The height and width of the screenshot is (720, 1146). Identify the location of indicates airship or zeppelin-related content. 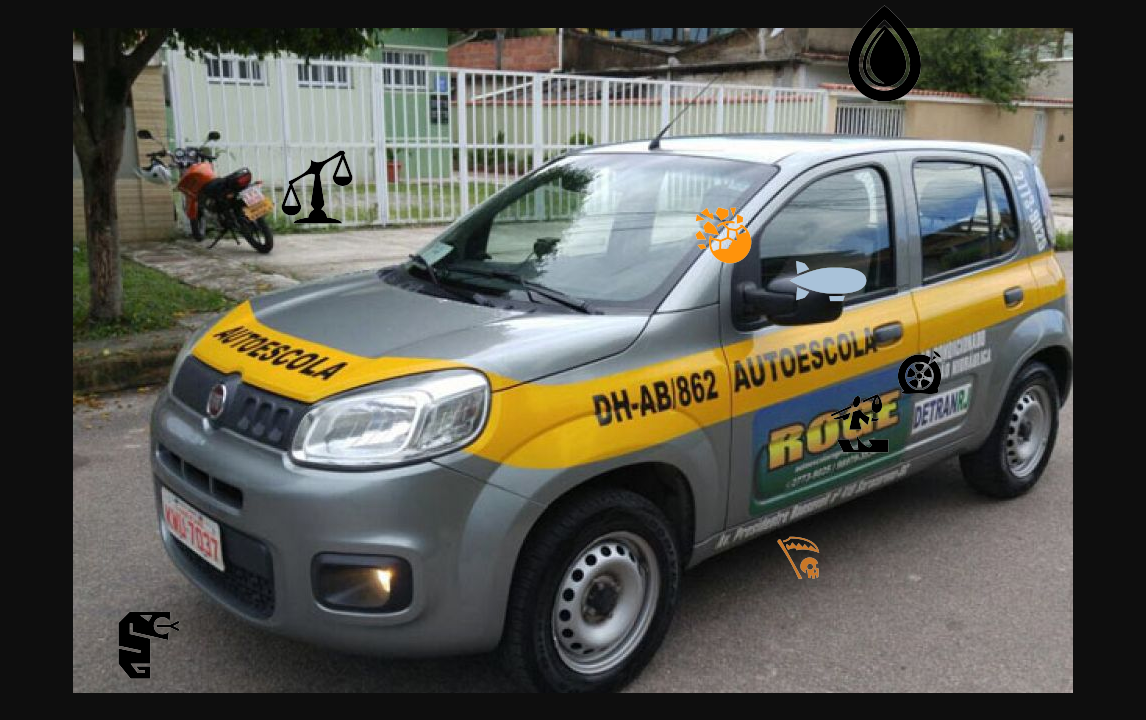
(828, 281).